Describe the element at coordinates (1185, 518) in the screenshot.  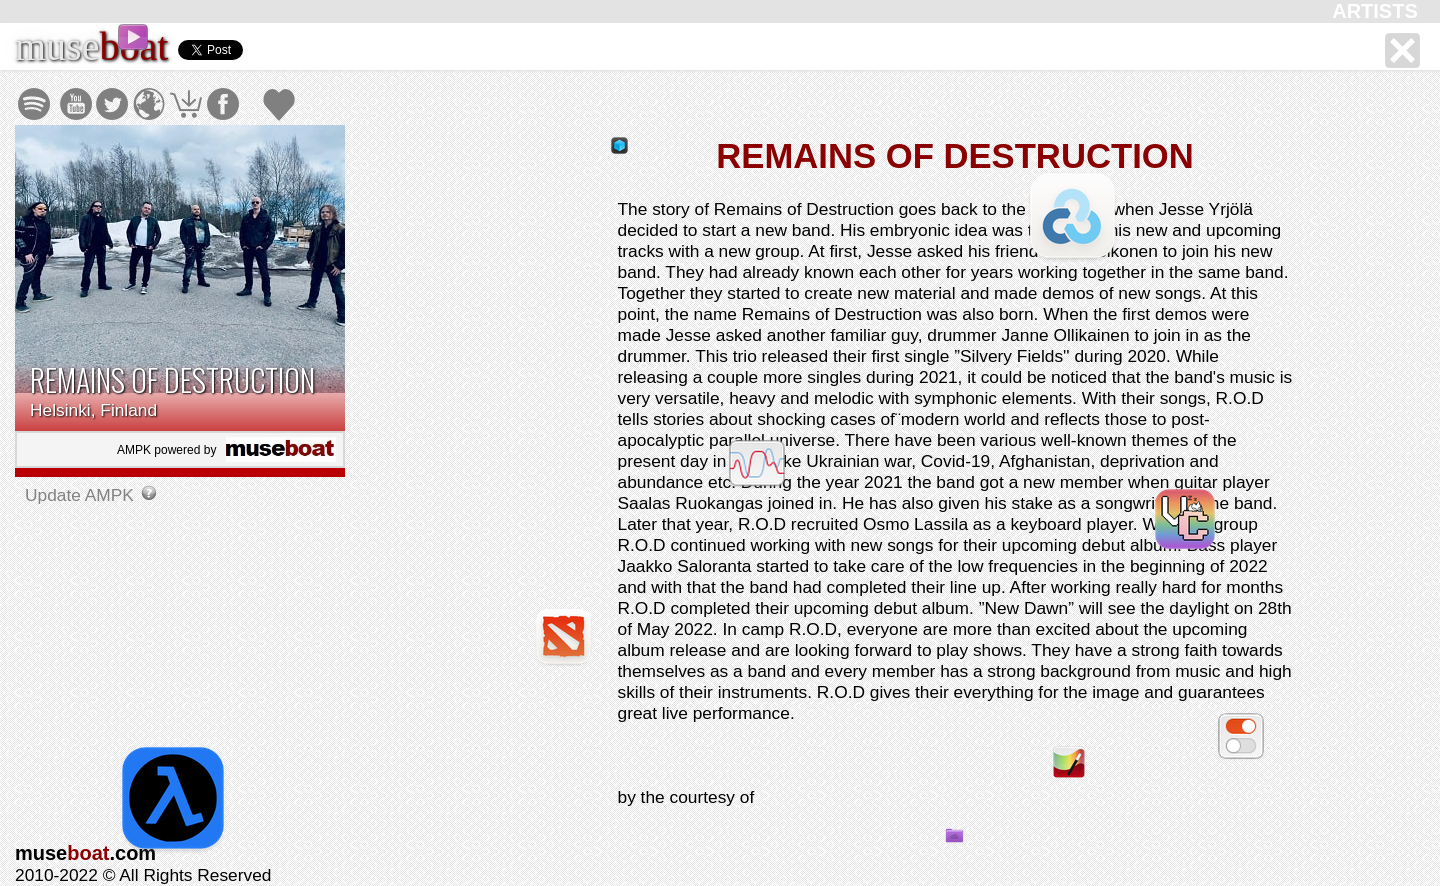
I see `open vesktop, a discord client mod` at that location.